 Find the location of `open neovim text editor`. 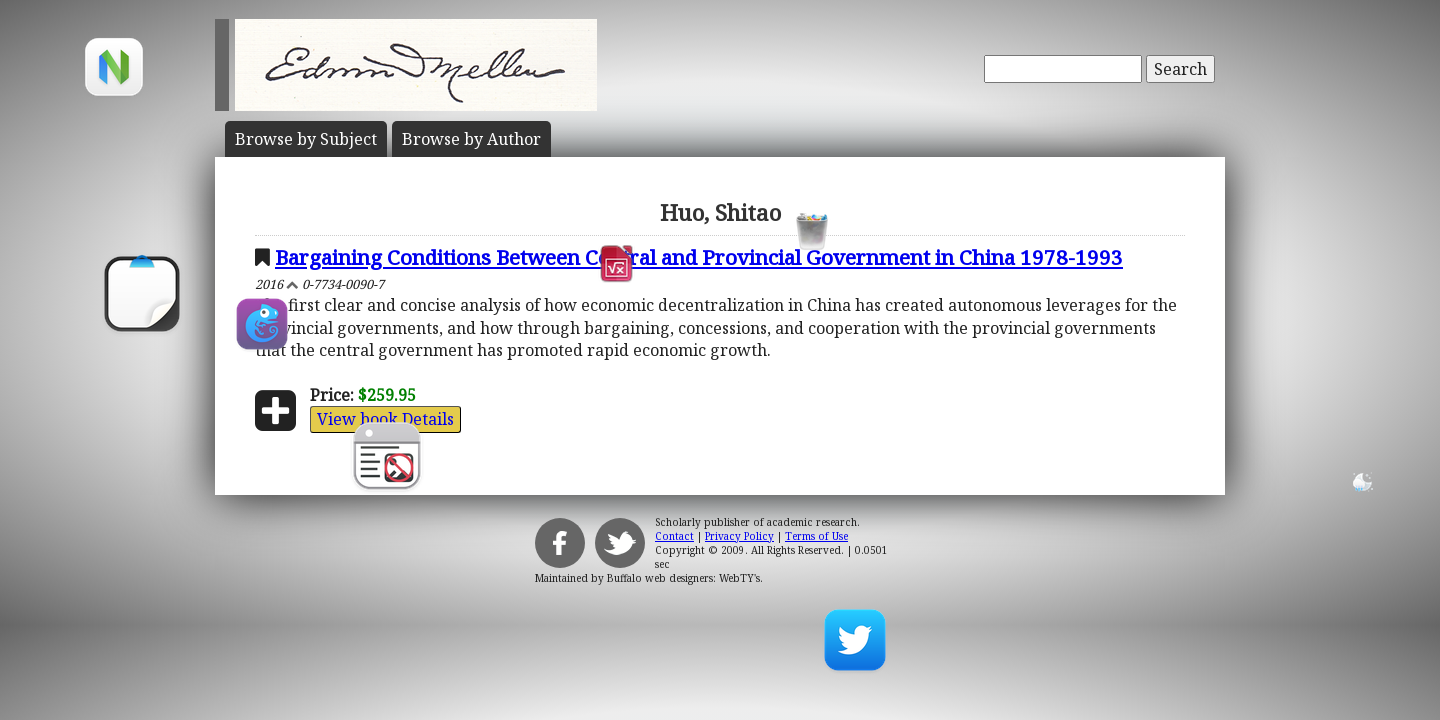

open neovim text editor is located at coordinates (114, 67).